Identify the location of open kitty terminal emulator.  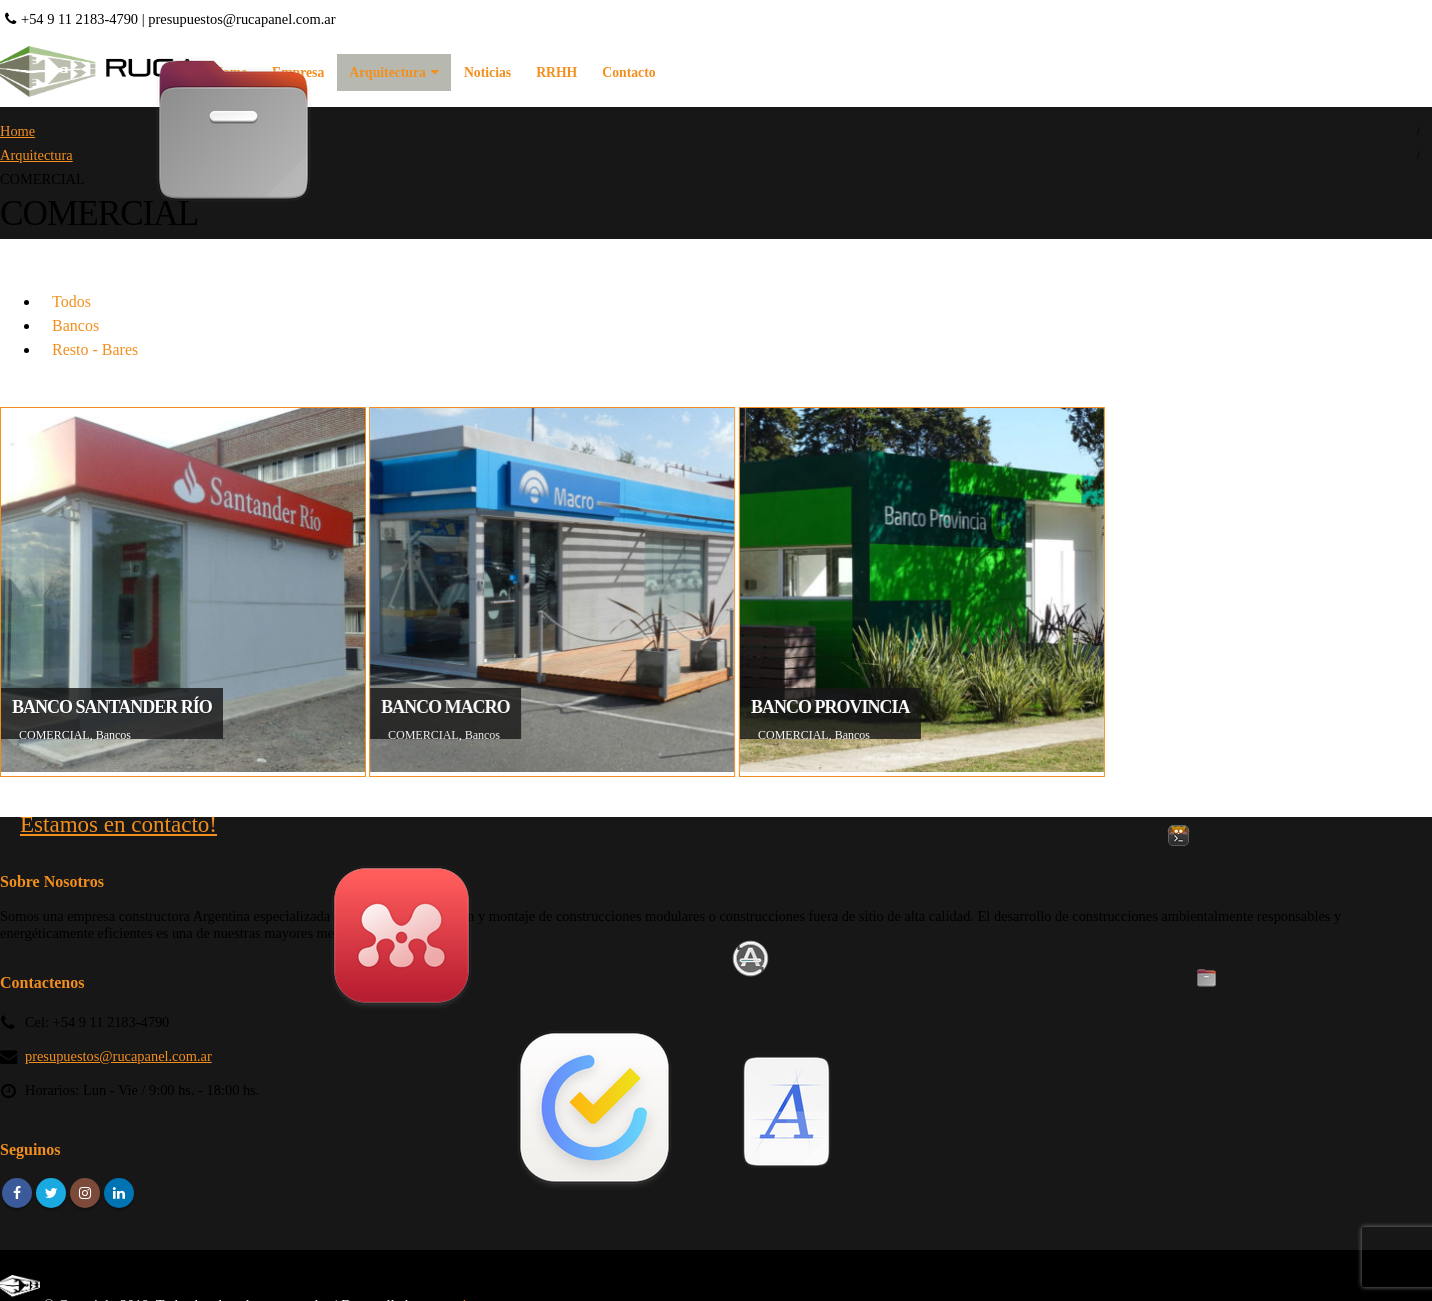
(1178, 835).